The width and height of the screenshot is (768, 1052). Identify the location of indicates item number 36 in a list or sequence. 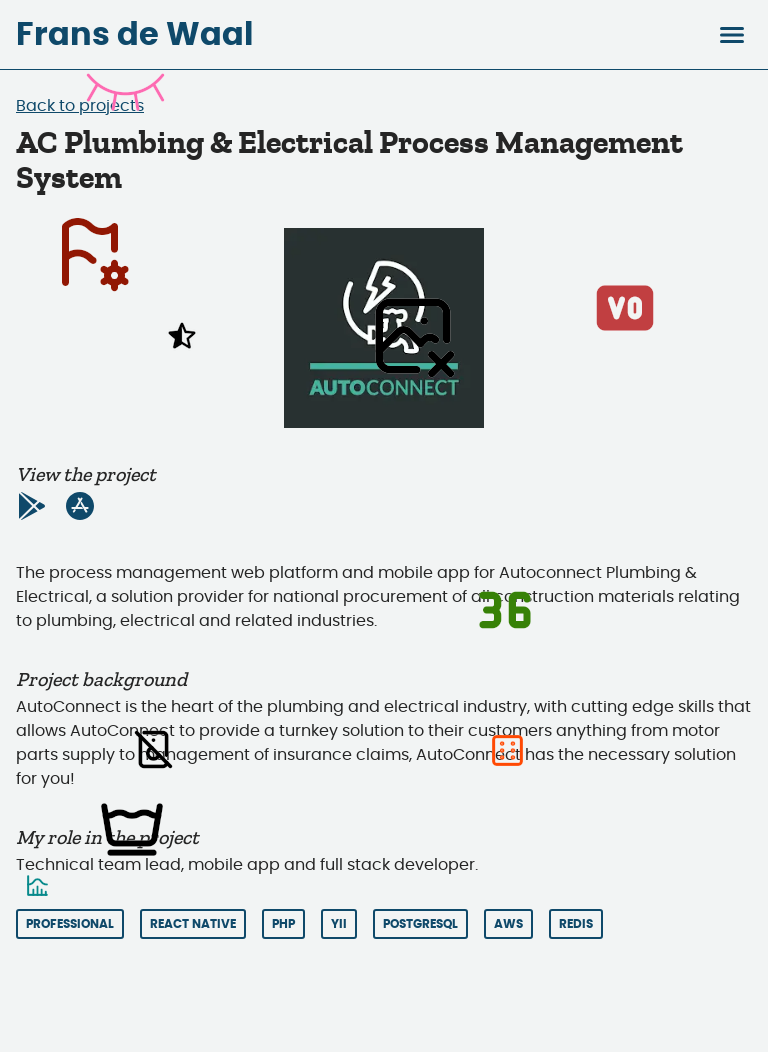
(505, 610).